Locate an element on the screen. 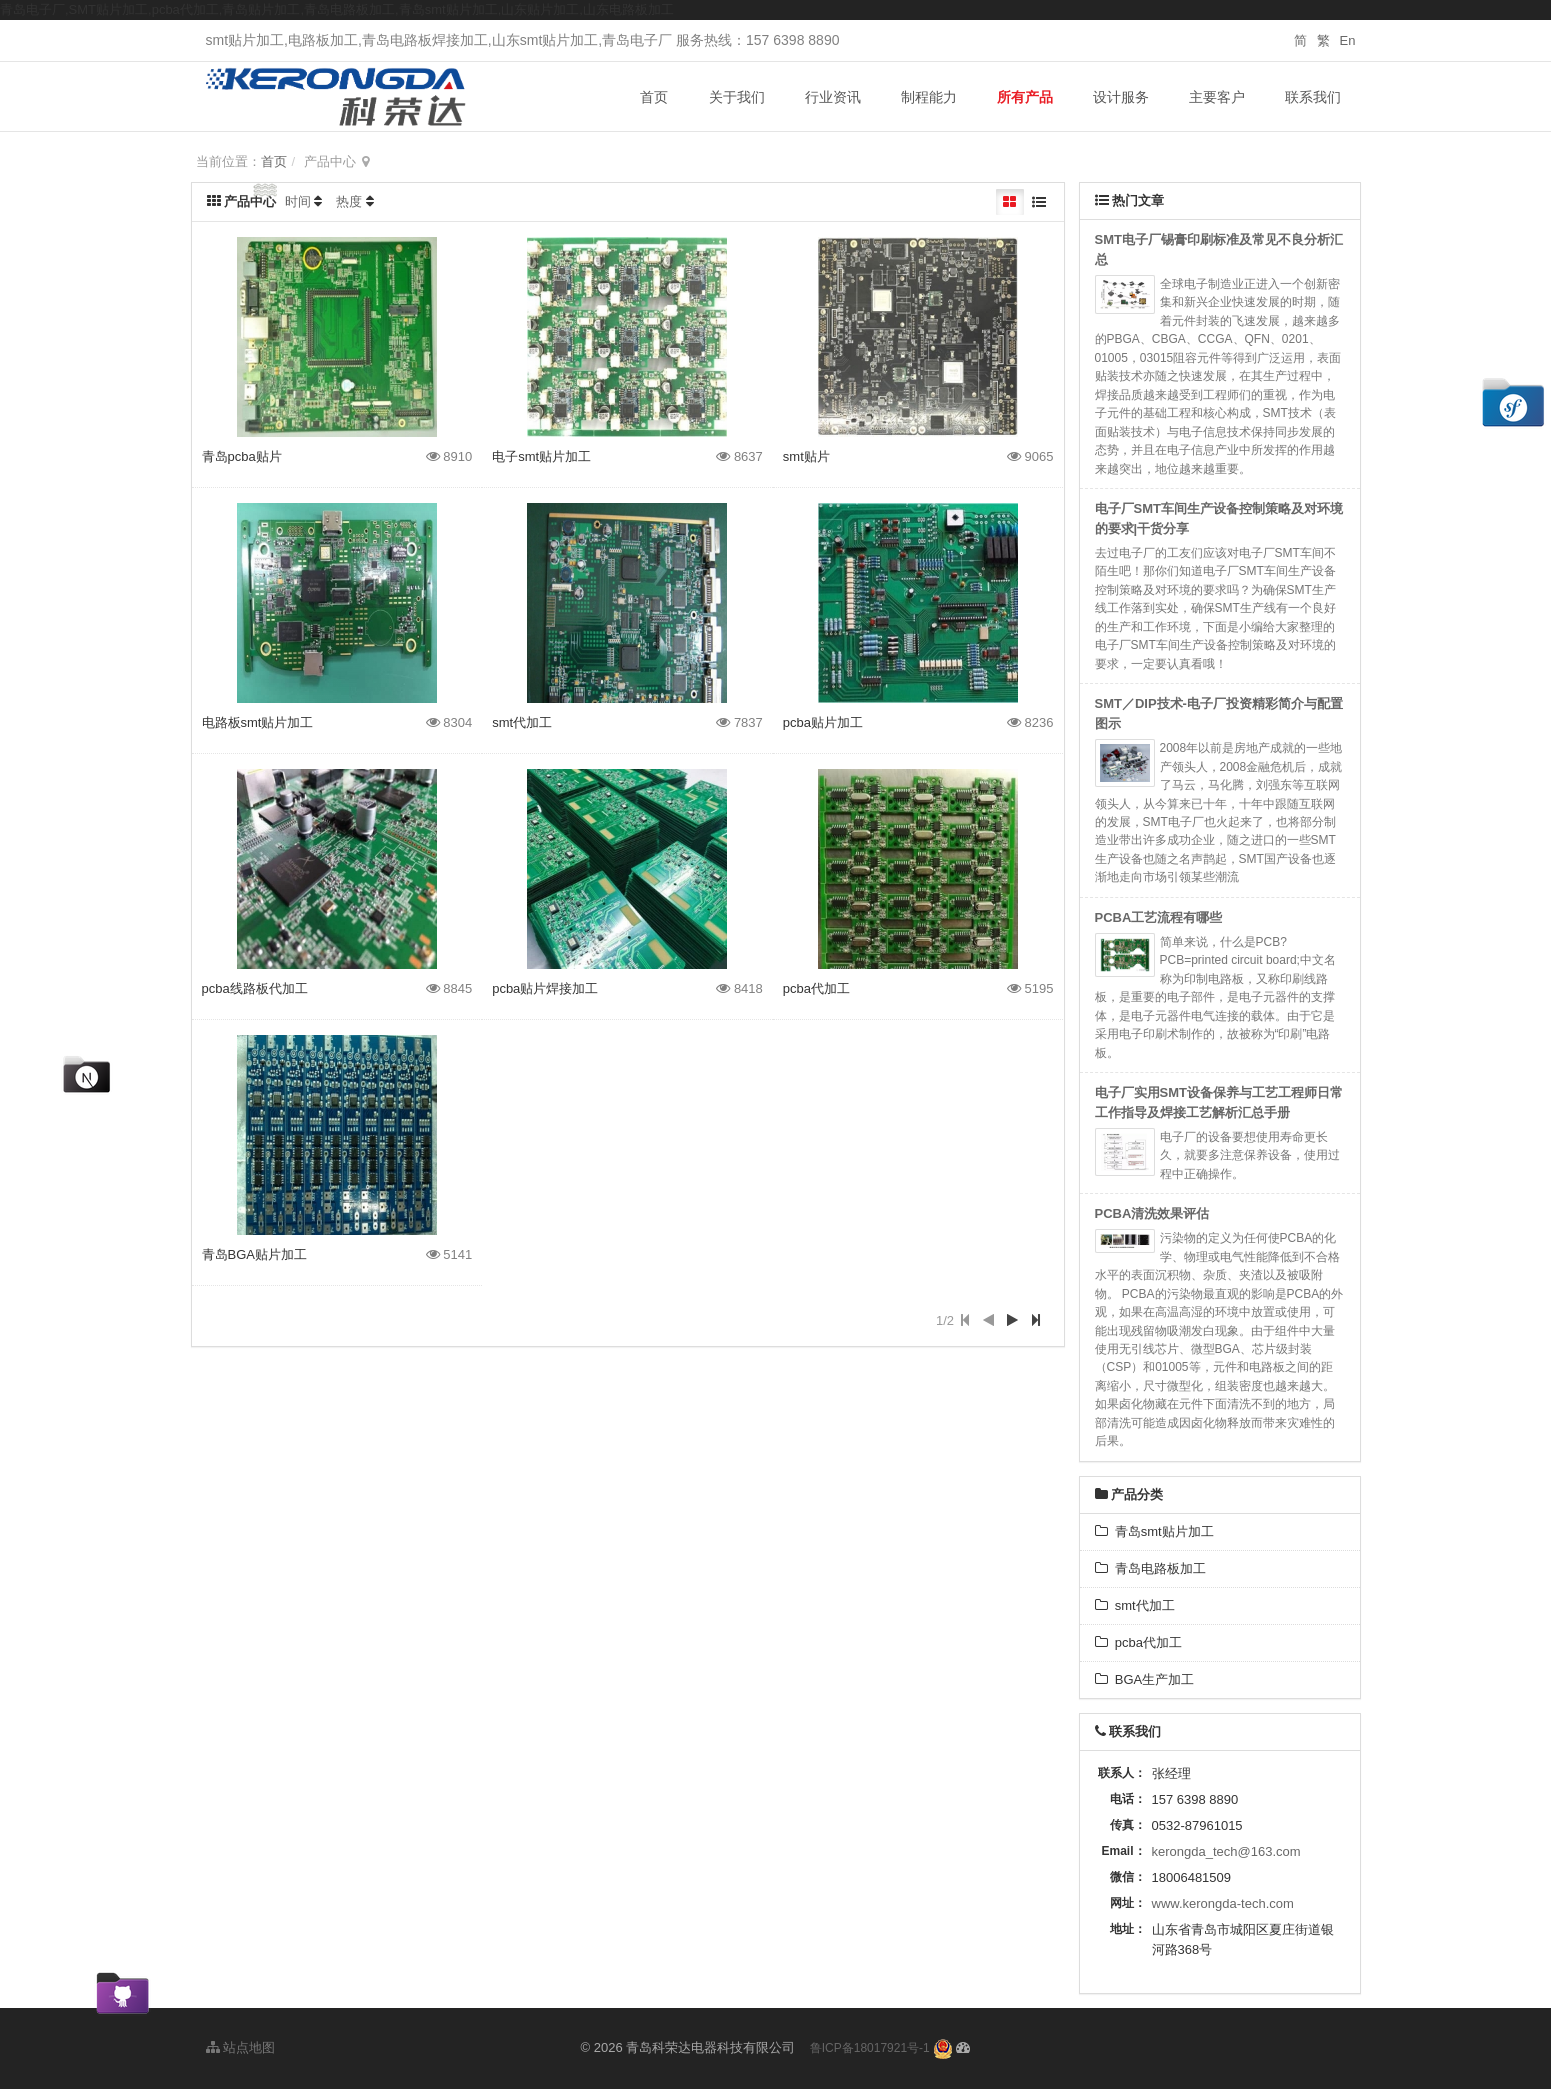  folder containing symfony framework project files is located at coordinates (1513, 404).